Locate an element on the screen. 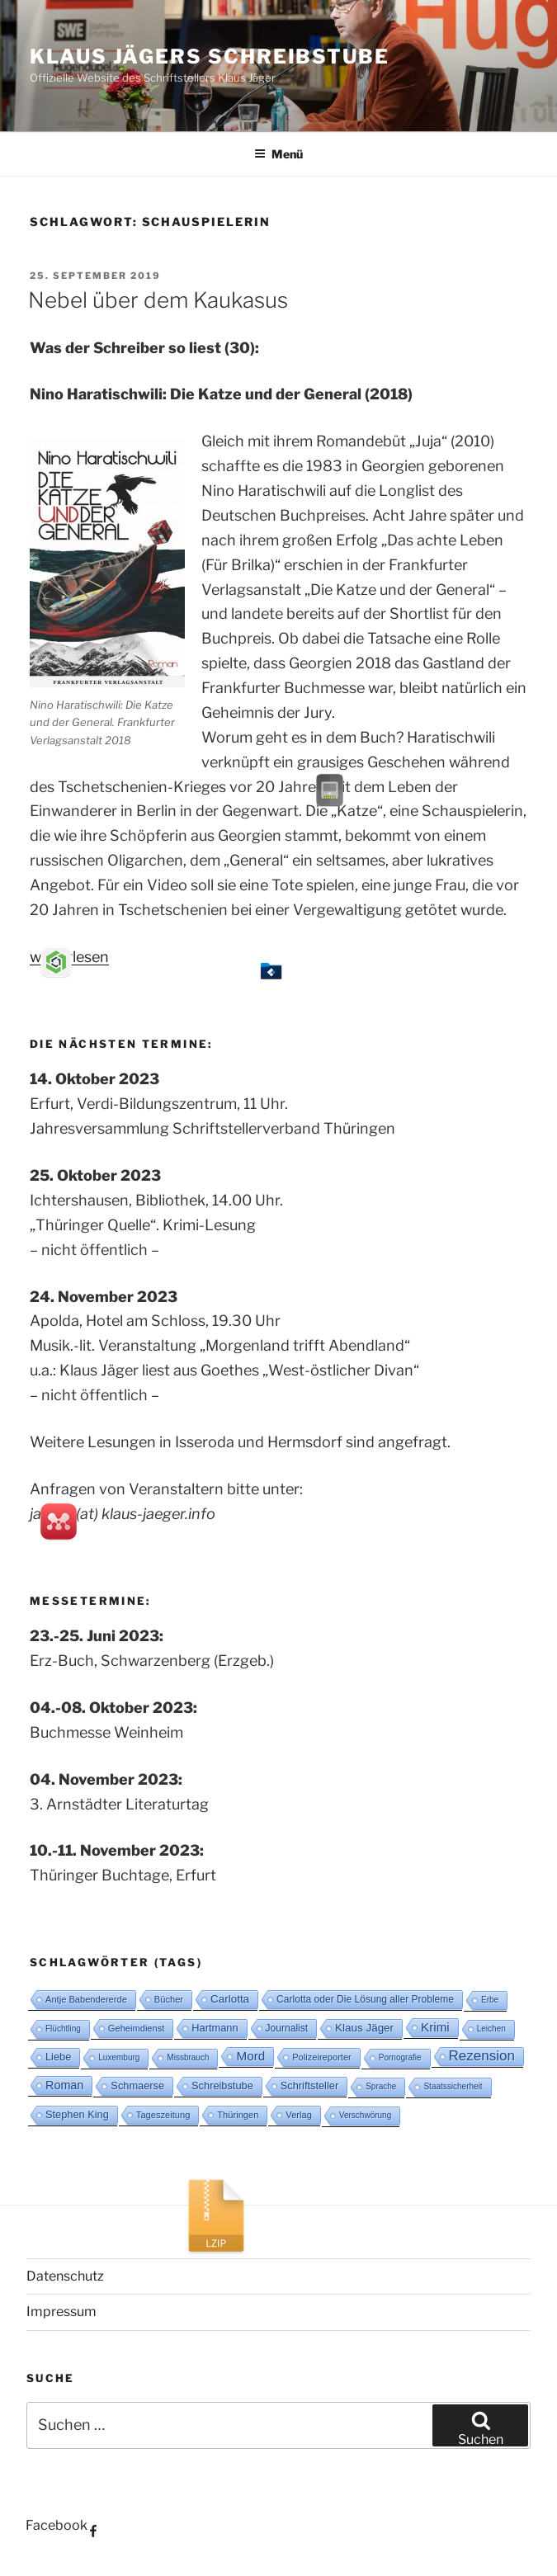 This screenshot has width=557, height=2576. open mendeley desktop reference manager is located at coordinates (59, 1522).